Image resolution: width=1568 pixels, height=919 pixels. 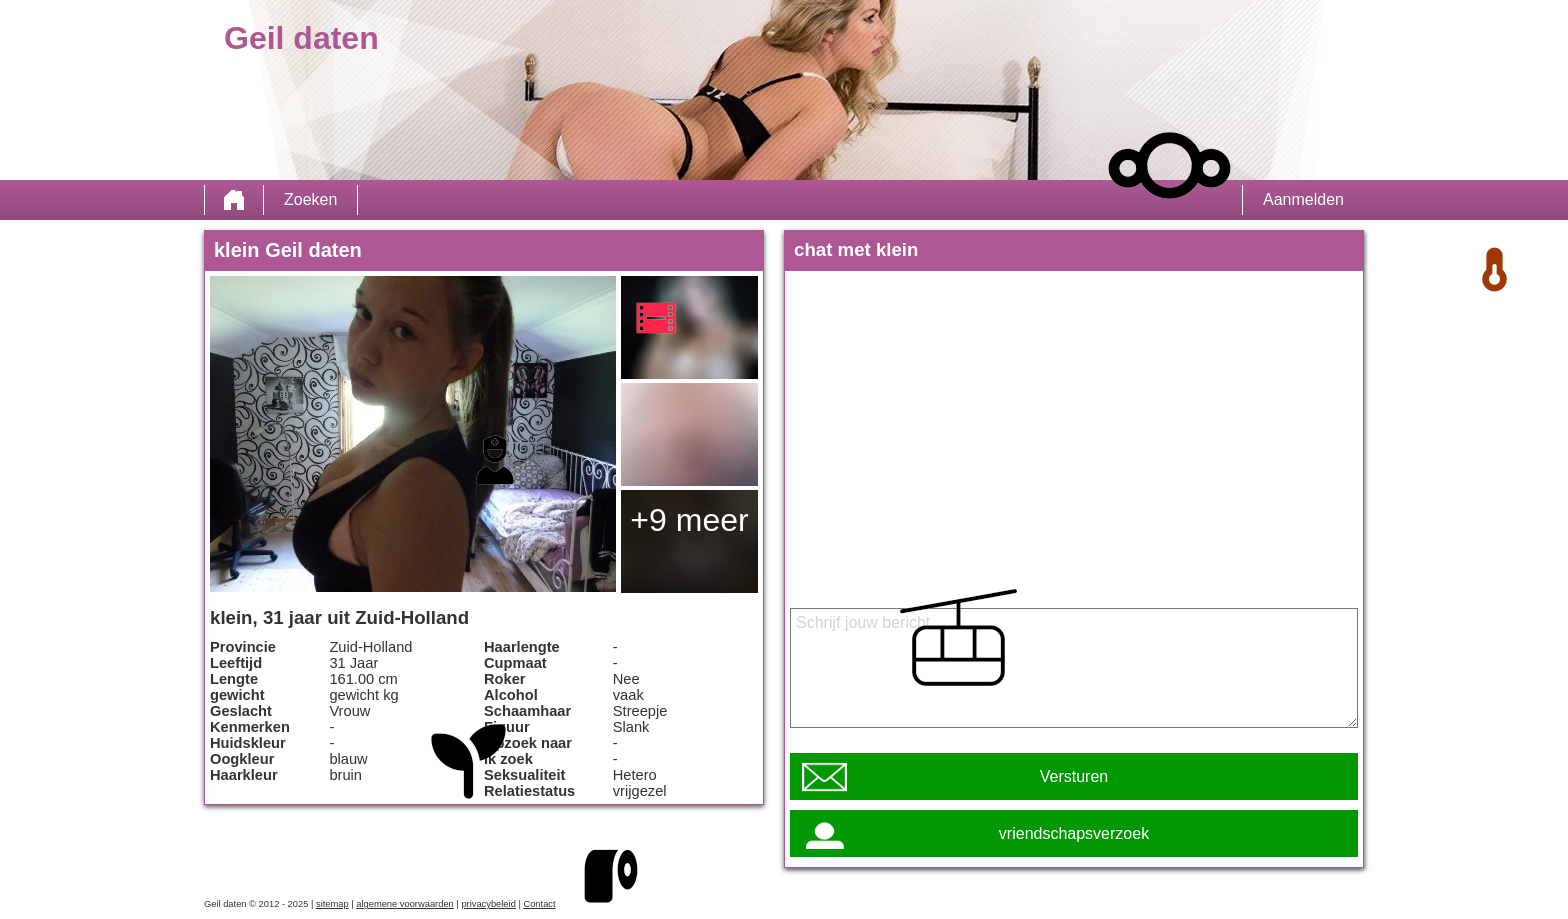 What do you see at coordinates (495, 461) in the screenshot?
I see `access healthcare or nursing services` at bounding box center [495, 461].